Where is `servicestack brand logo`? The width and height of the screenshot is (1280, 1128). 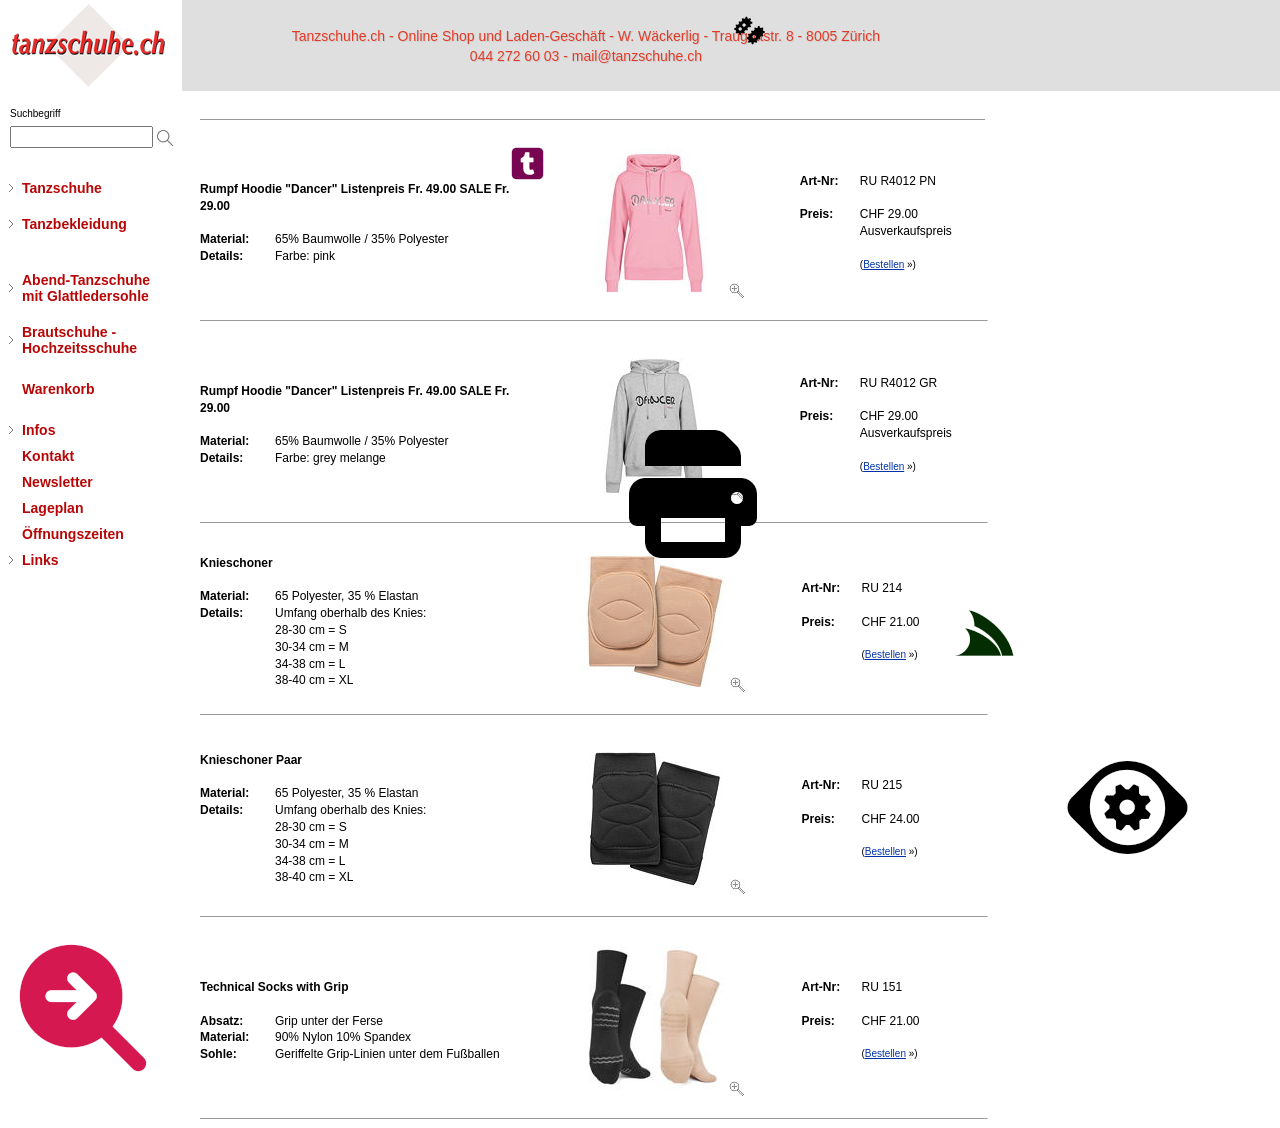
servicestack brand logo is located at coordinates (984, 633).